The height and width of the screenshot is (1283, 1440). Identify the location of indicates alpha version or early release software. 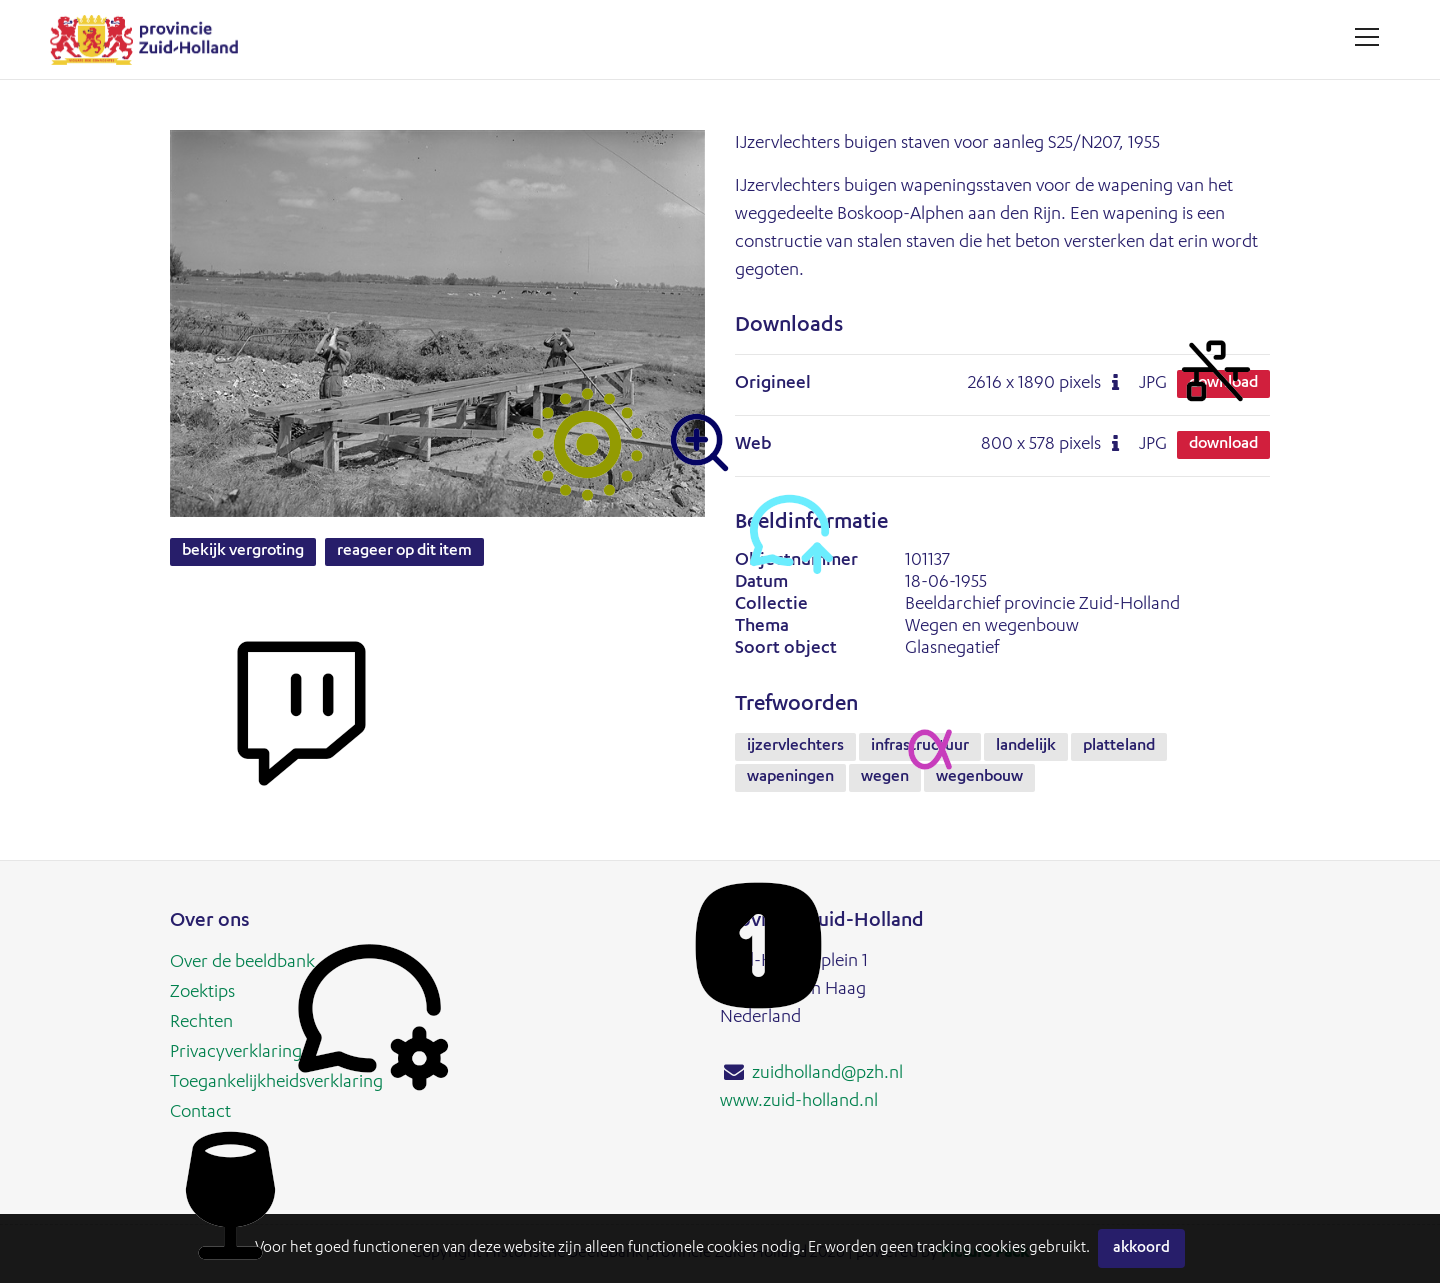
(931, 749).